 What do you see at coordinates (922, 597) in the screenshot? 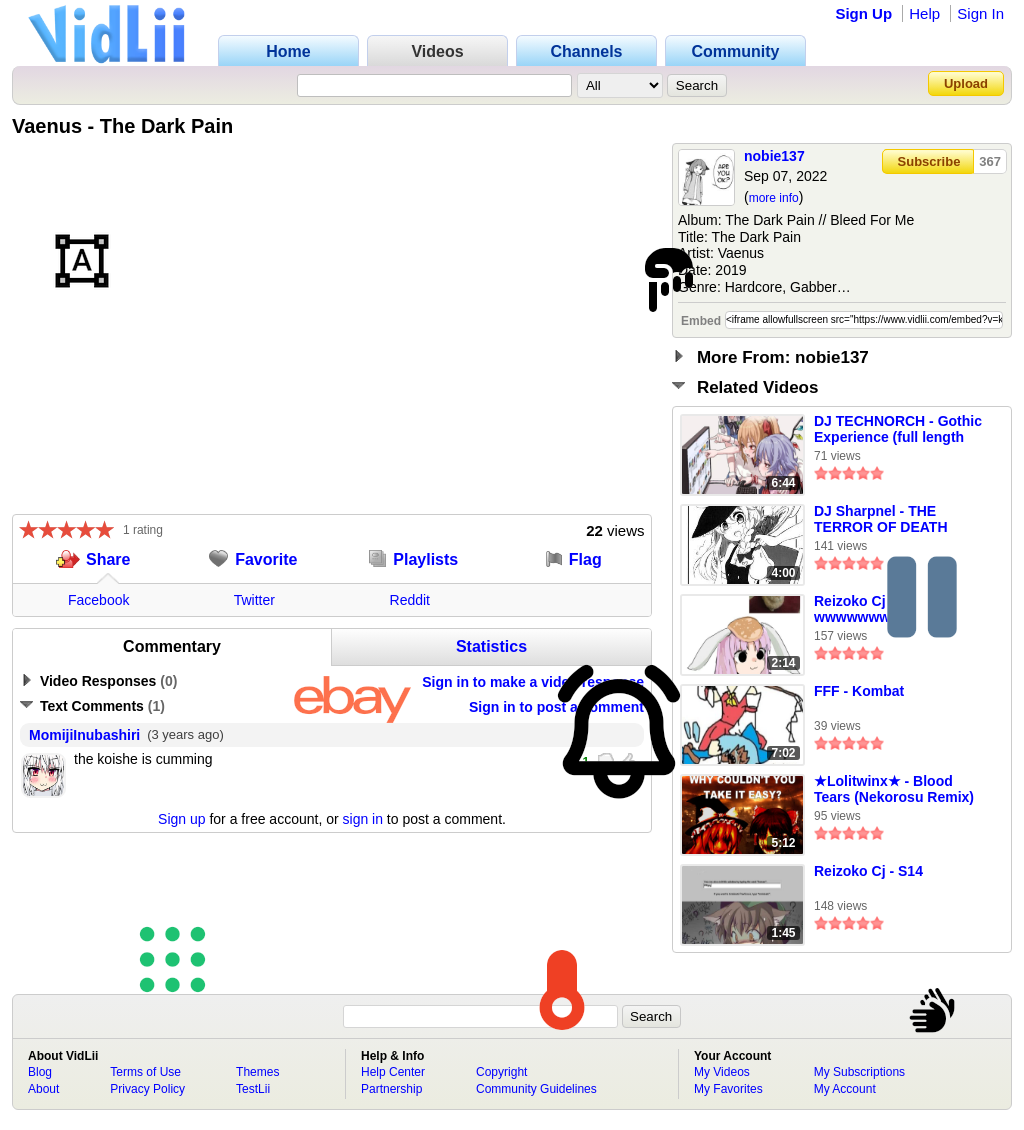
I see `pause media playback` at bounding box center [922, 597].